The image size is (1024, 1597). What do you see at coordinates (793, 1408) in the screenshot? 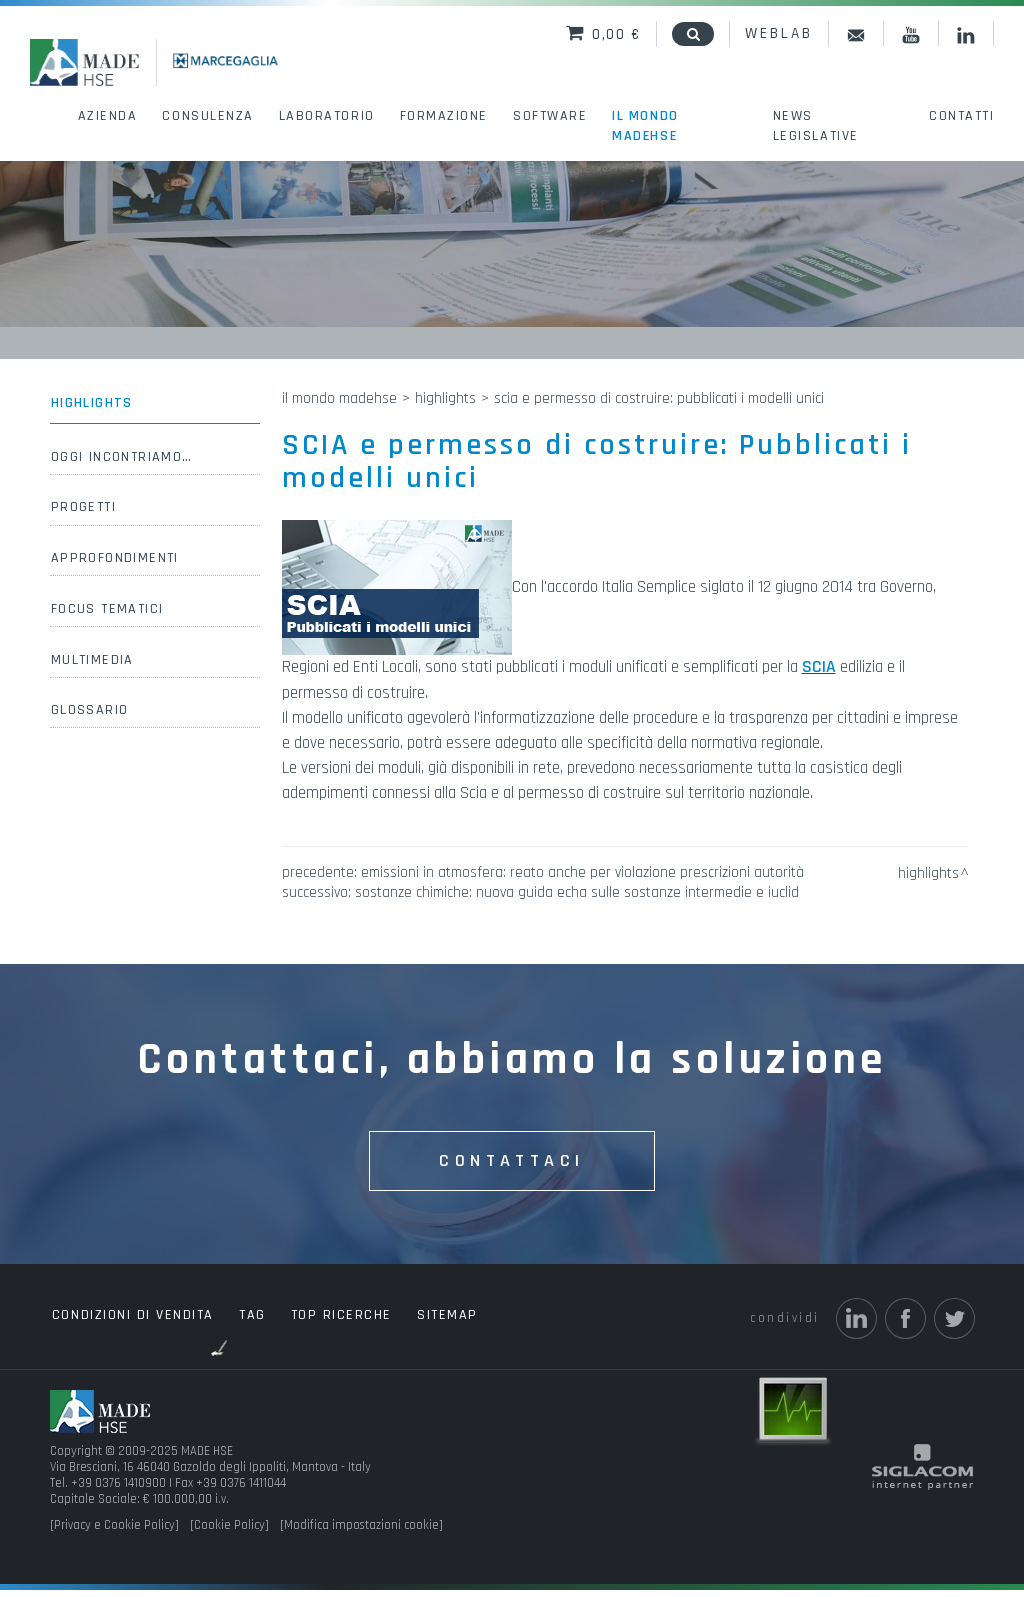
I see `open system monitor to view resource usage` at bounding box center [793, 1408].